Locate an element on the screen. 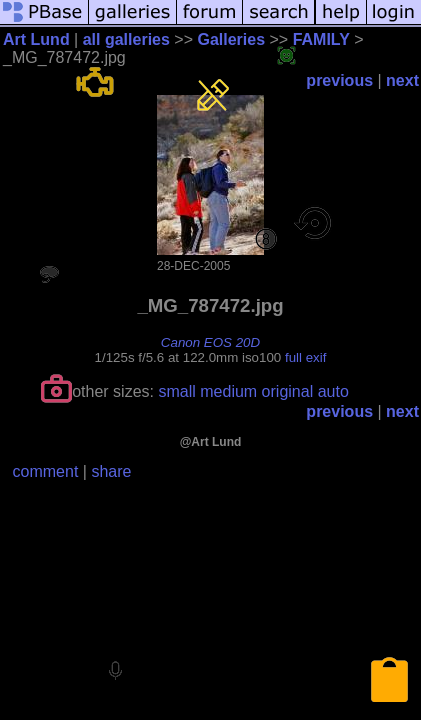 The height and width of the screenshot is (720, 421). tap to use voice input is located at coordinates (115, 670).